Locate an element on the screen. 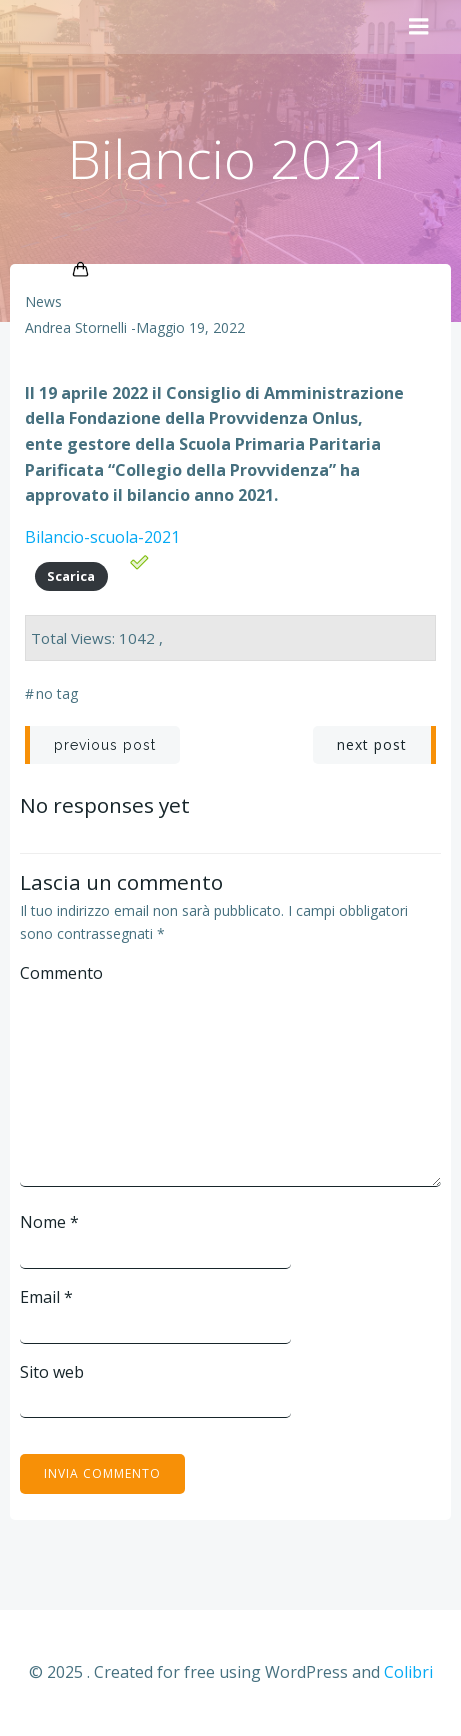  view your shopping bag is located at coordinates (80, 269).